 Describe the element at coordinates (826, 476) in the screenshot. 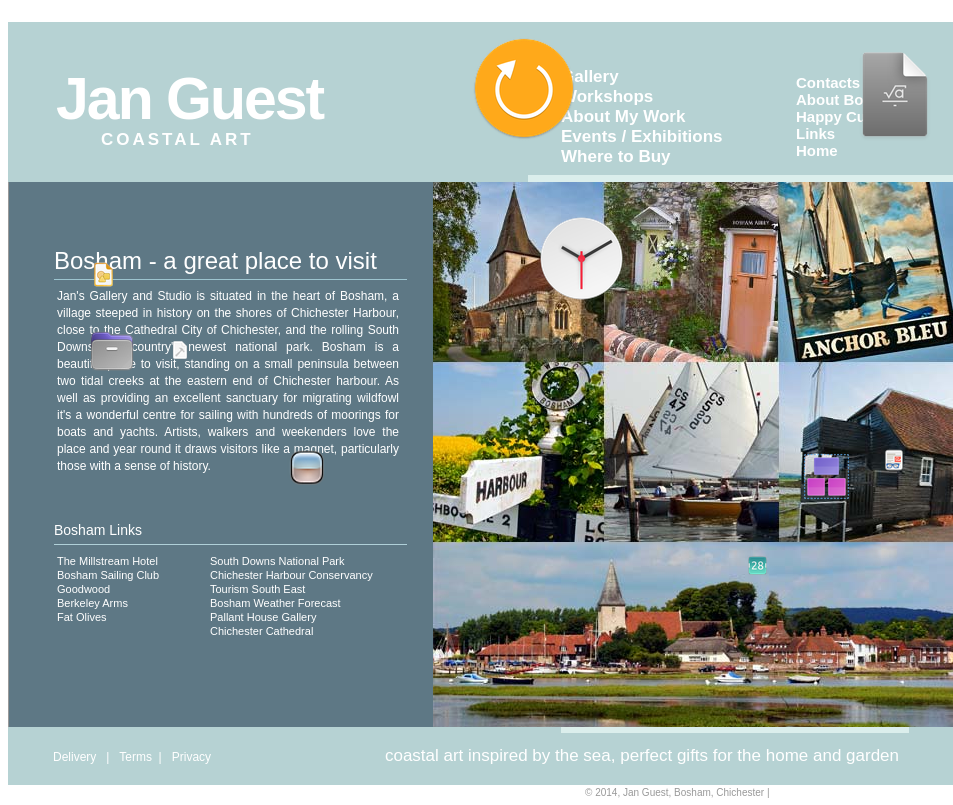

I see `select all items in the current view` at that location.